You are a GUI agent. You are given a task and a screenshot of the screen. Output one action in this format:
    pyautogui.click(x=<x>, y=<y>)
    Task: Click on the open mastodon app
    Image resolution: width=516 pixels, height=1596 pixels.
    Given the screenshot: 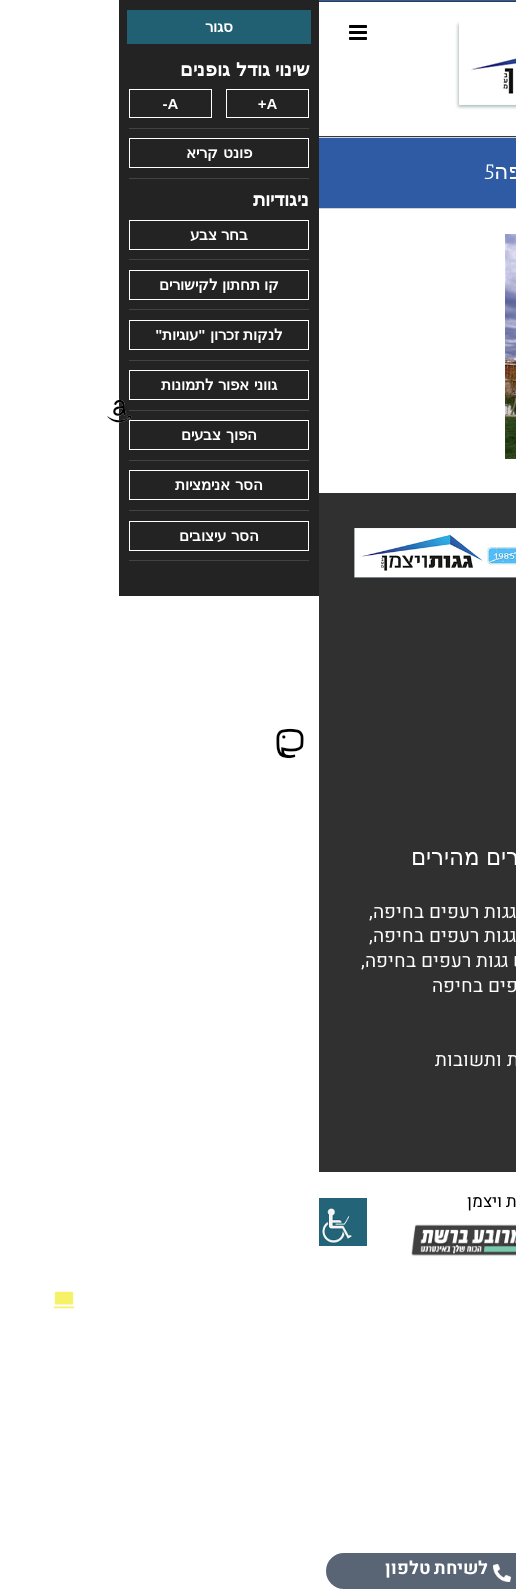 What is the action you would take?
    pyautogui.click(x=289, y=743)
    